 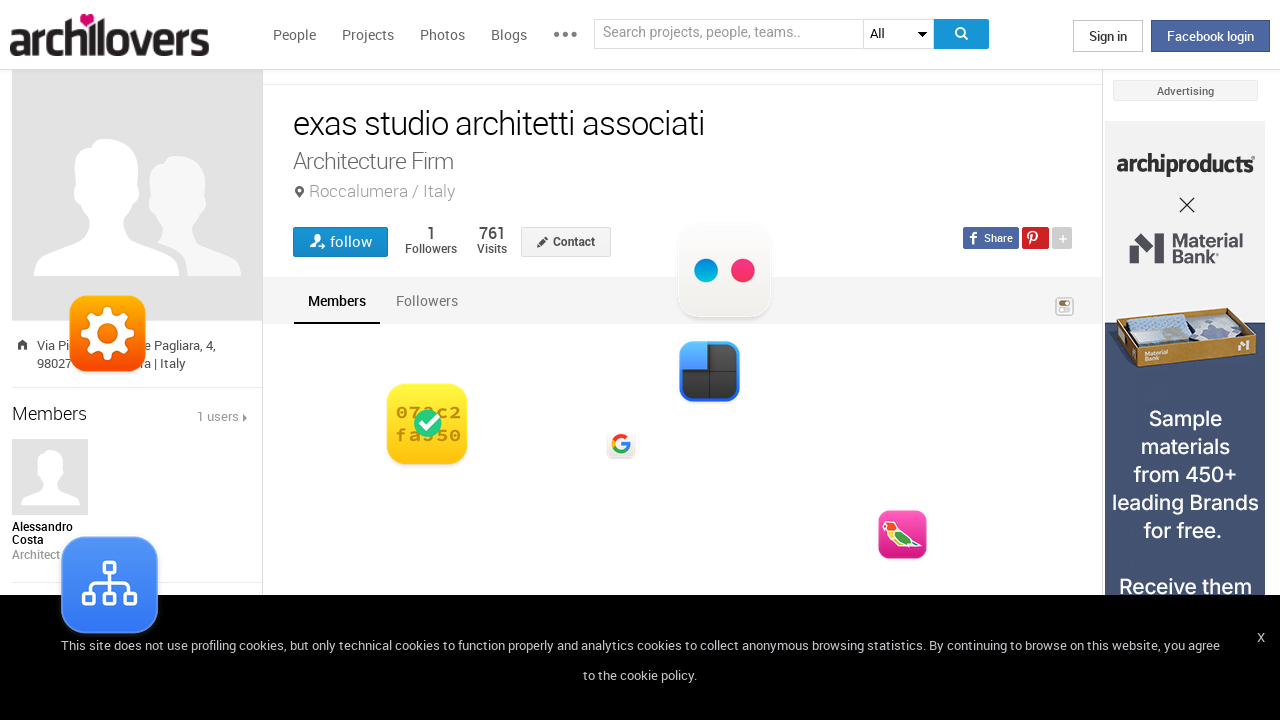 What do you see at coordinates (621, 444) in the screenshot?
I see `open the Google app` at bounding box center [621, 444].